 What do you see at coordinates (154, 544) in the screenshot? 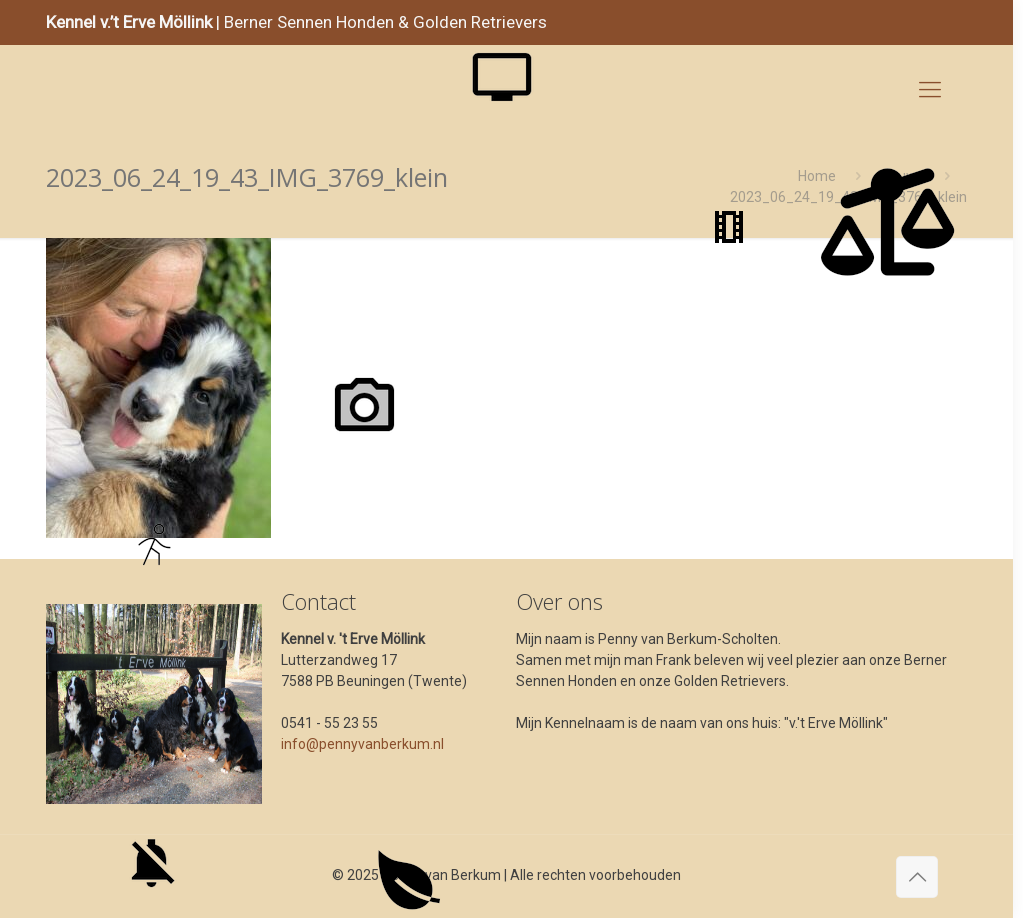
I see `indicates walking directions or pedestrian route` at bounding box center [154, 544].